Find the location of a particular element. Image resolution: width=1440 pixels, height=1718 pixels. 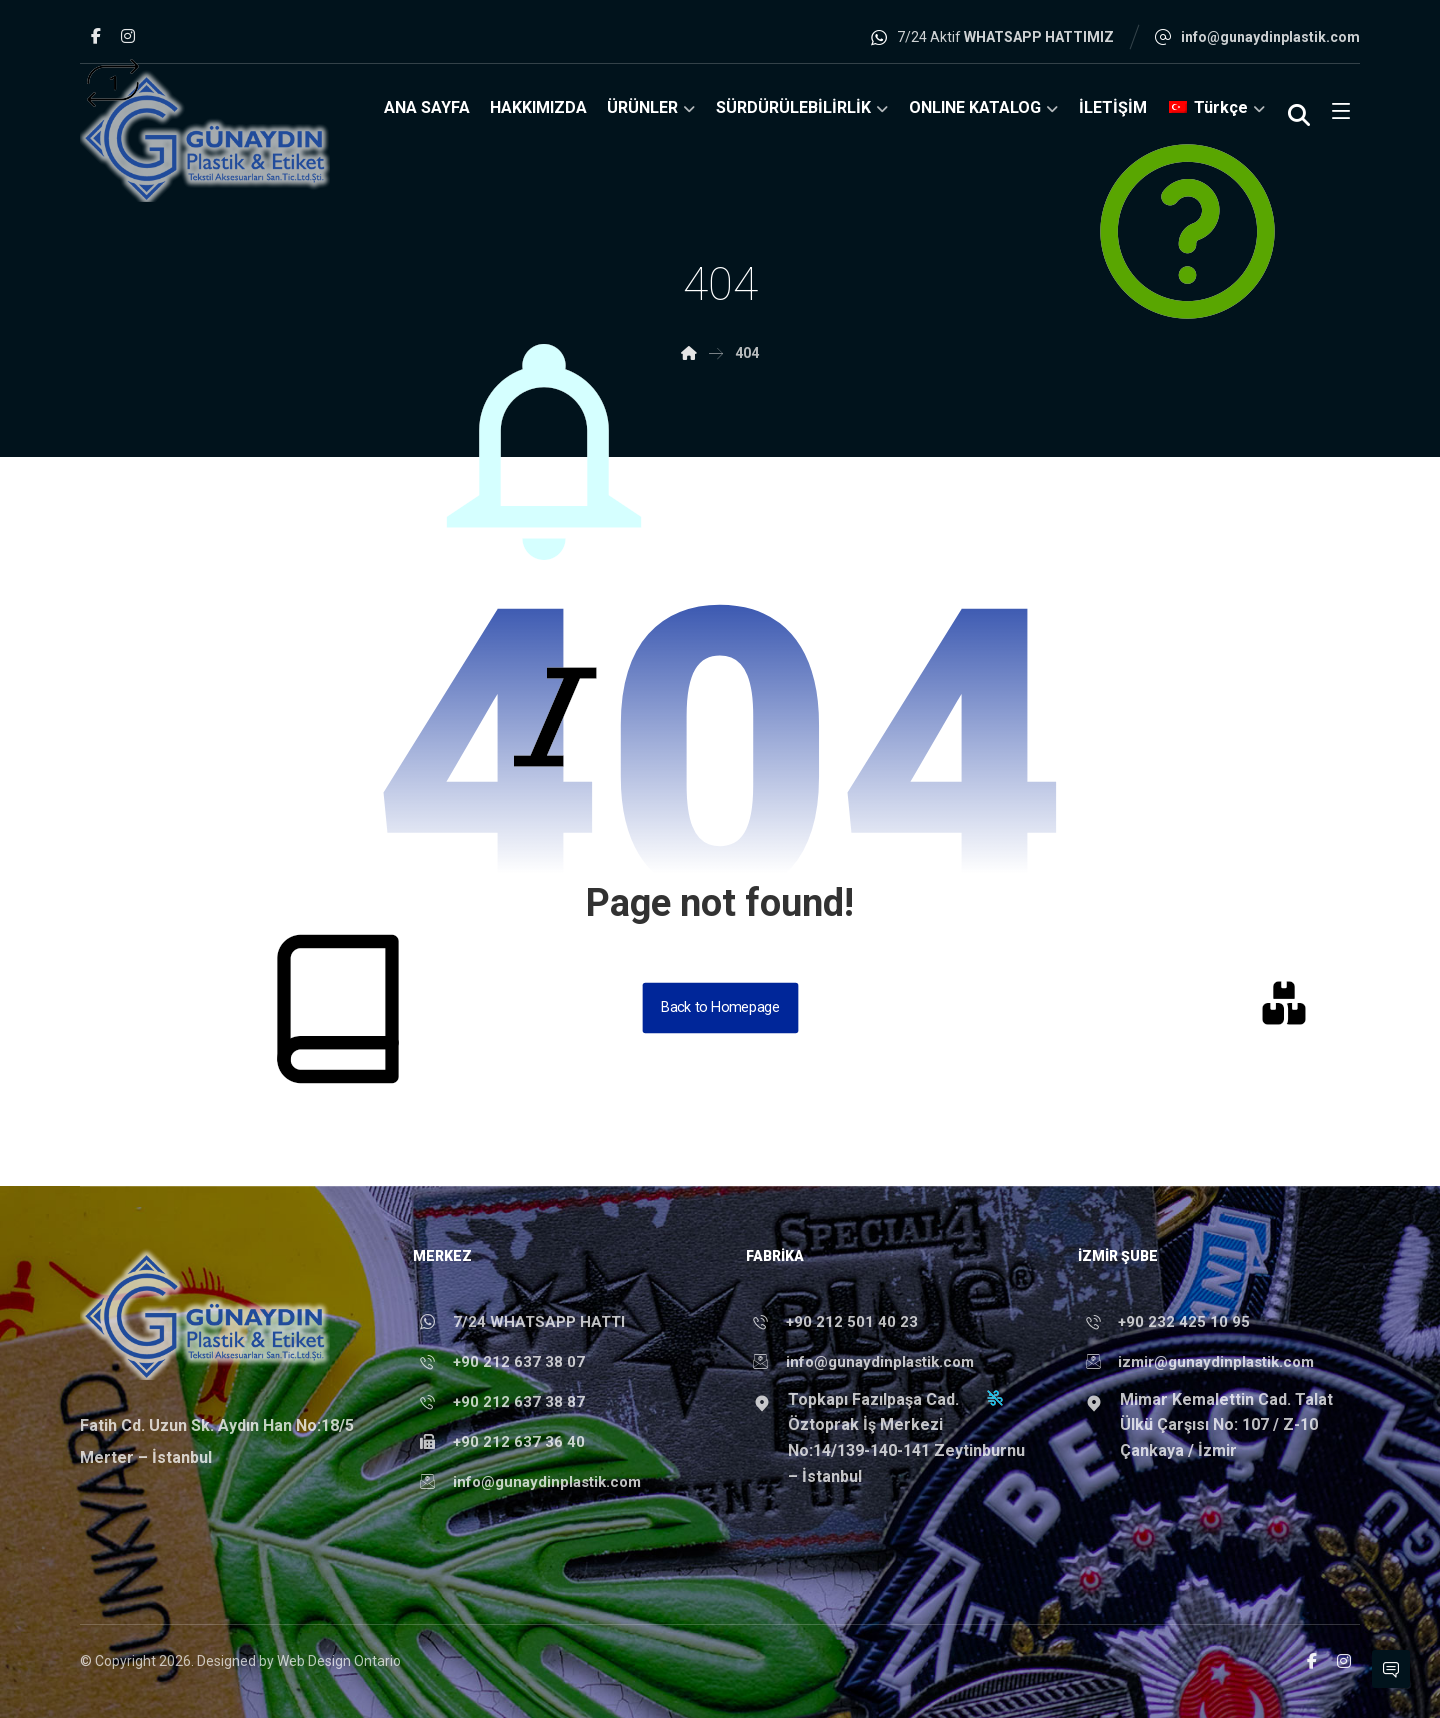

view notifications is located at coordinates (544, 452).